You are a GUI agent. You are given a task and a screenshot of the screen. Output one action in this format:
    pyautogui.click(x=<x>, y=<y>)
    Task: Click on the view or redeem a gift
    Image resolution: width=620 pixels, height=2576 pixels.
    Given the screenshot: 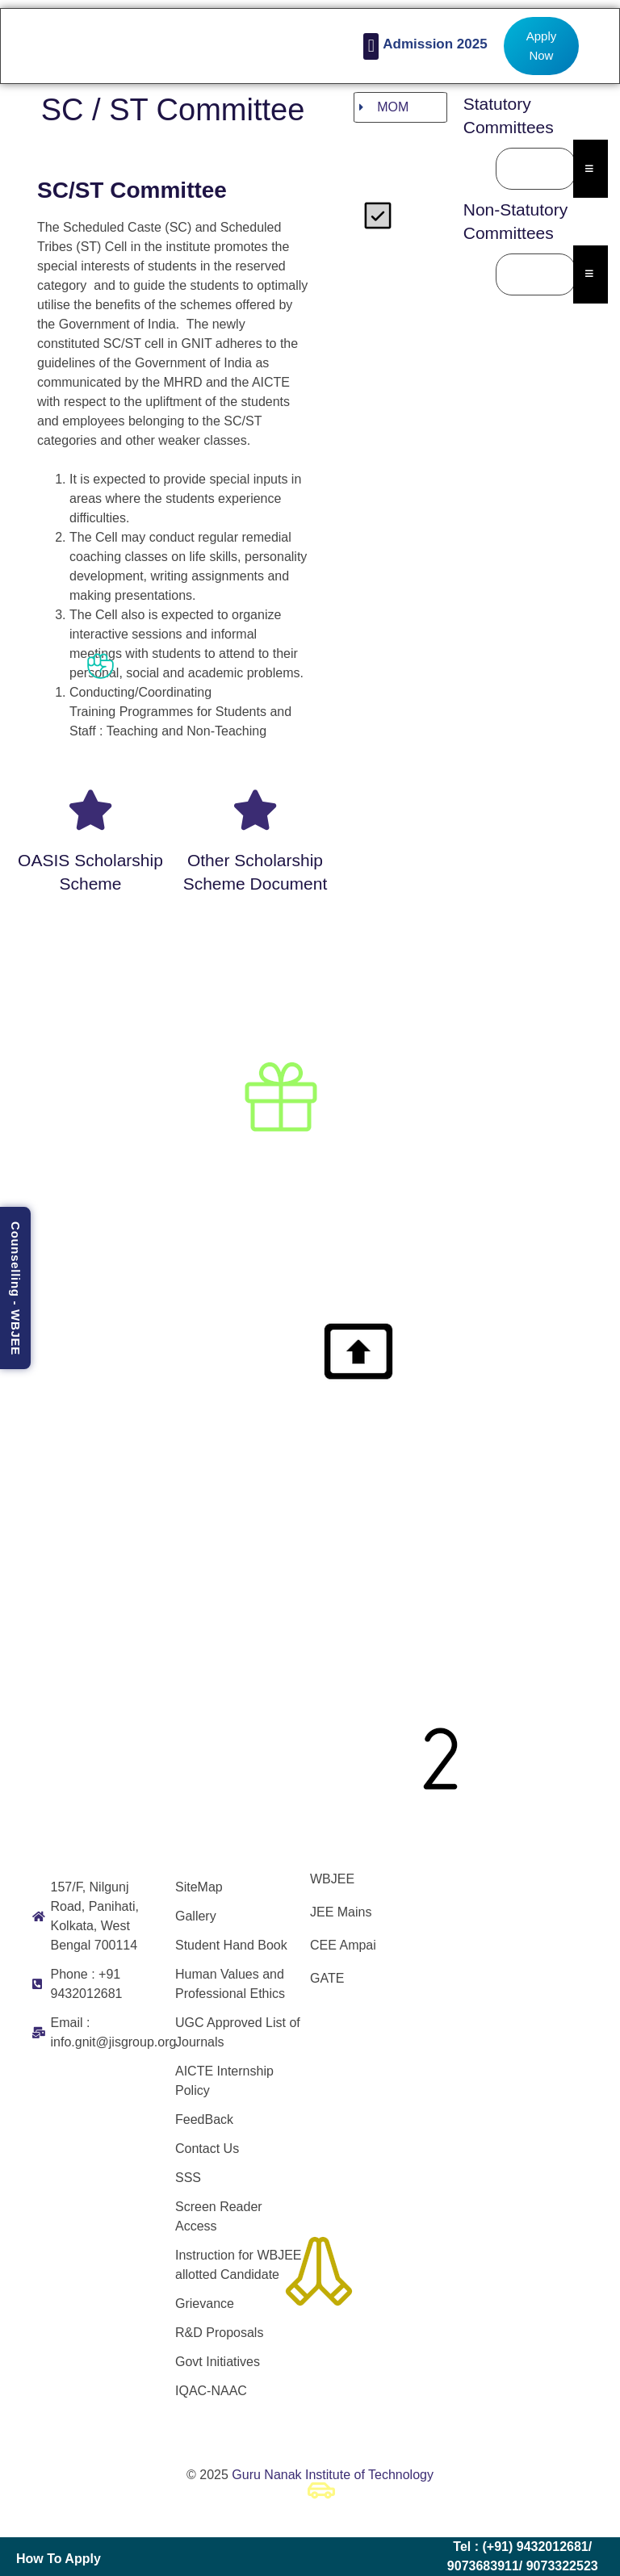 What is the action you would take?
    pyautogui.click(x=281, y=1101)
    